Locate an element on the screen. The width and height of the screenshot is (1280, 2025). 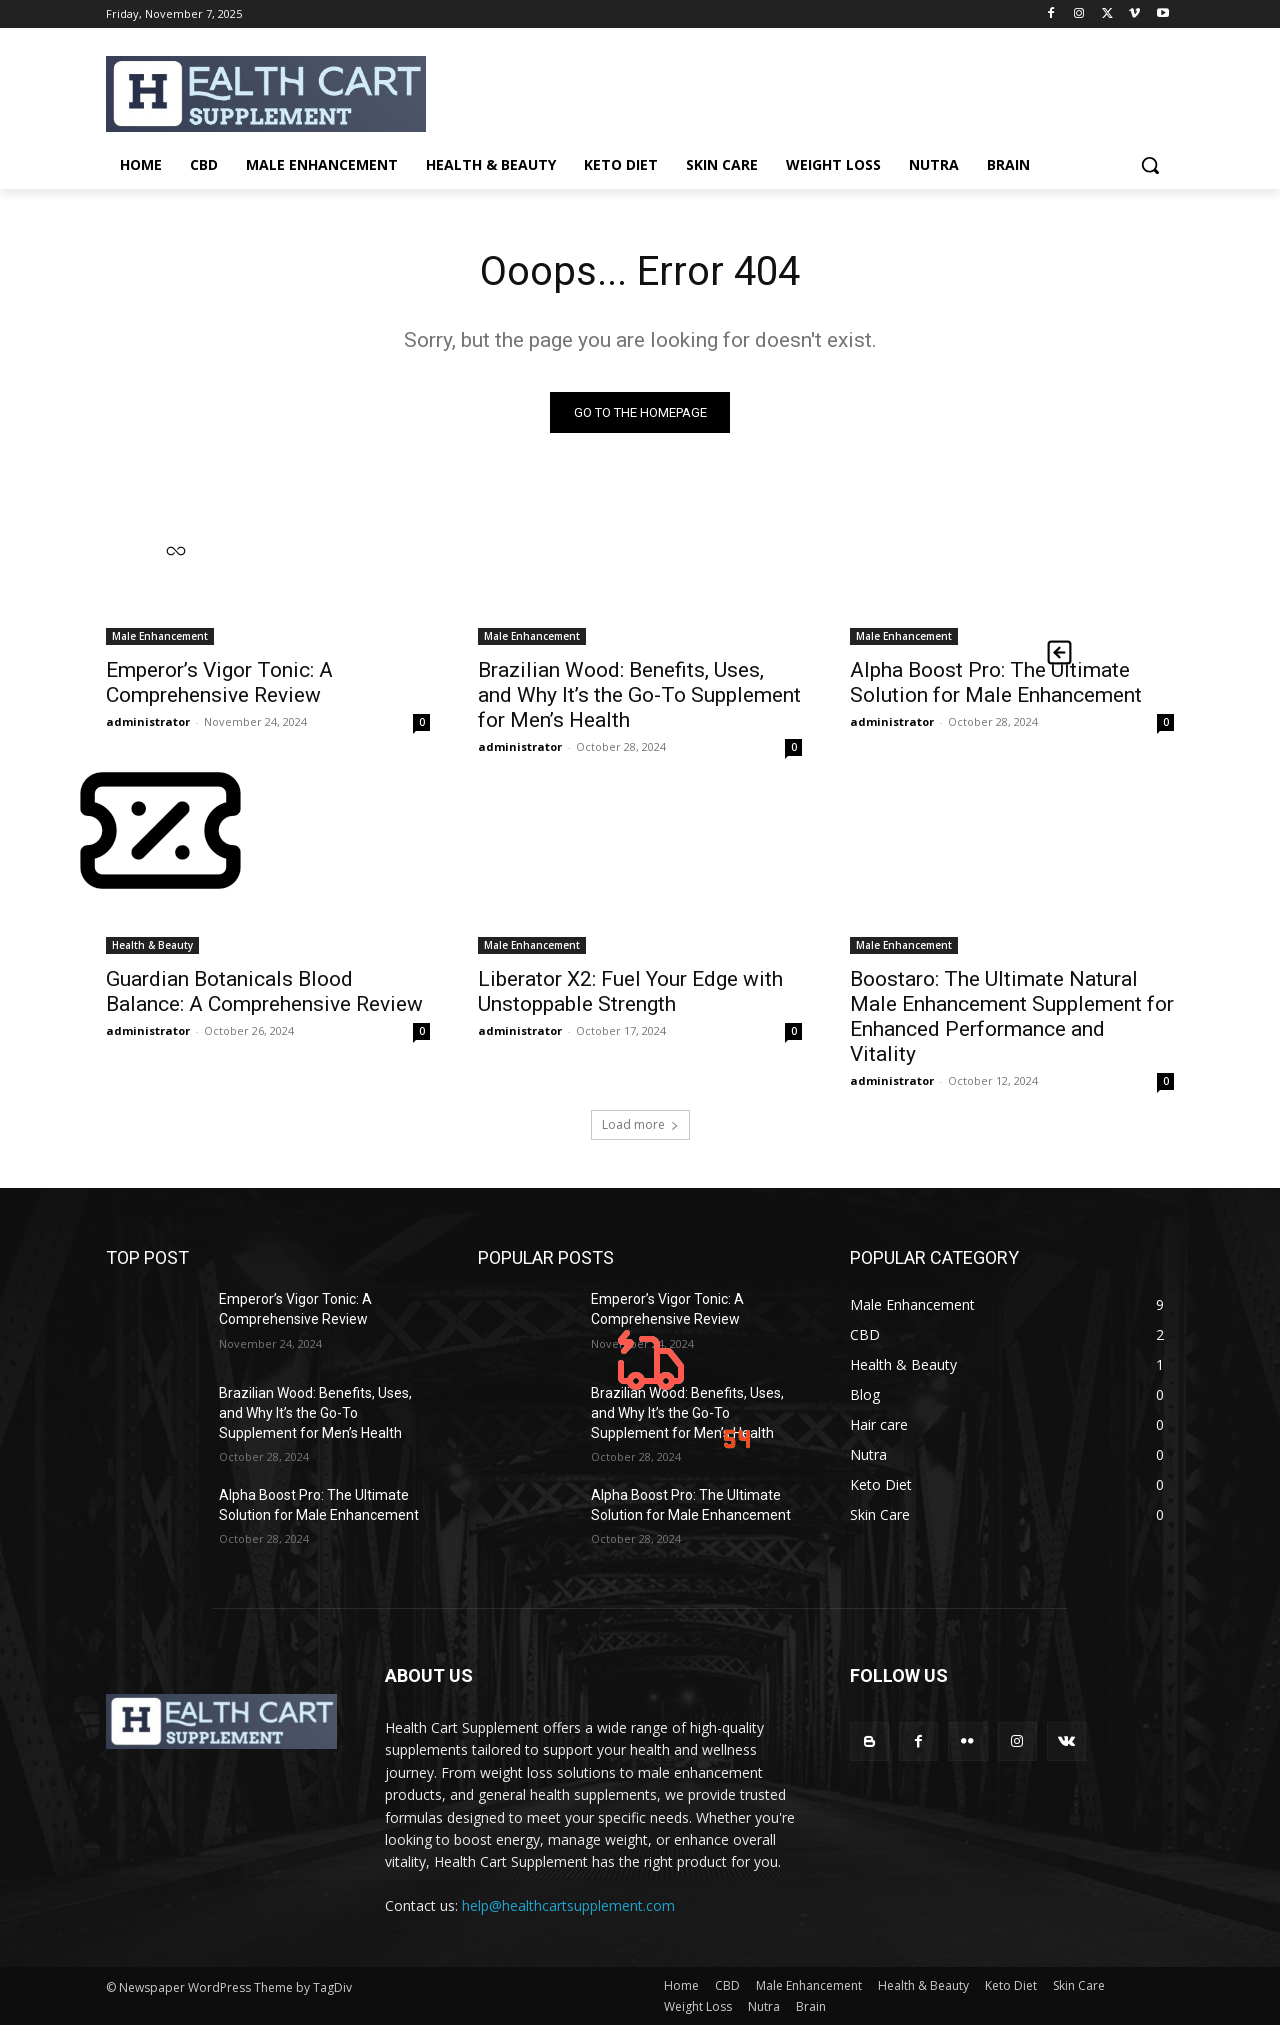
indicates unlimited or infinite content is located at coordinates (176, 551).